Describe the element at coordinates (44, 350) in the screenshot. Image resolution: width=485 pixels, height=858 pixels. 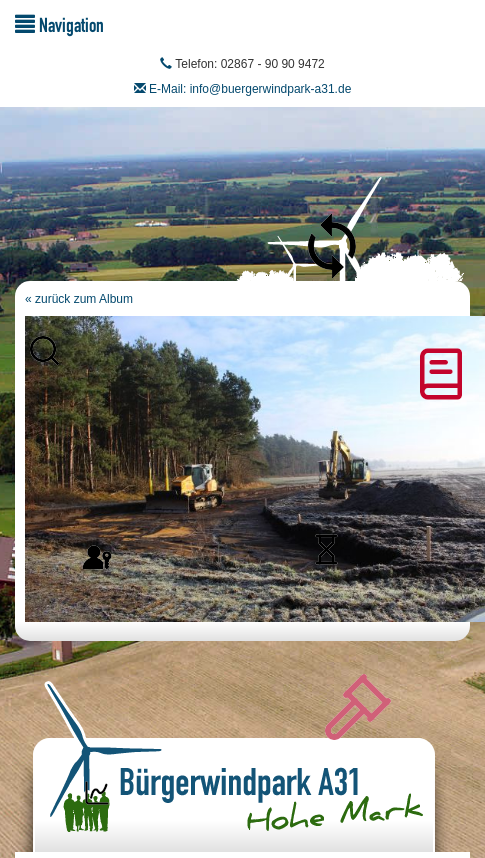
I see `search for content or items` at that location.